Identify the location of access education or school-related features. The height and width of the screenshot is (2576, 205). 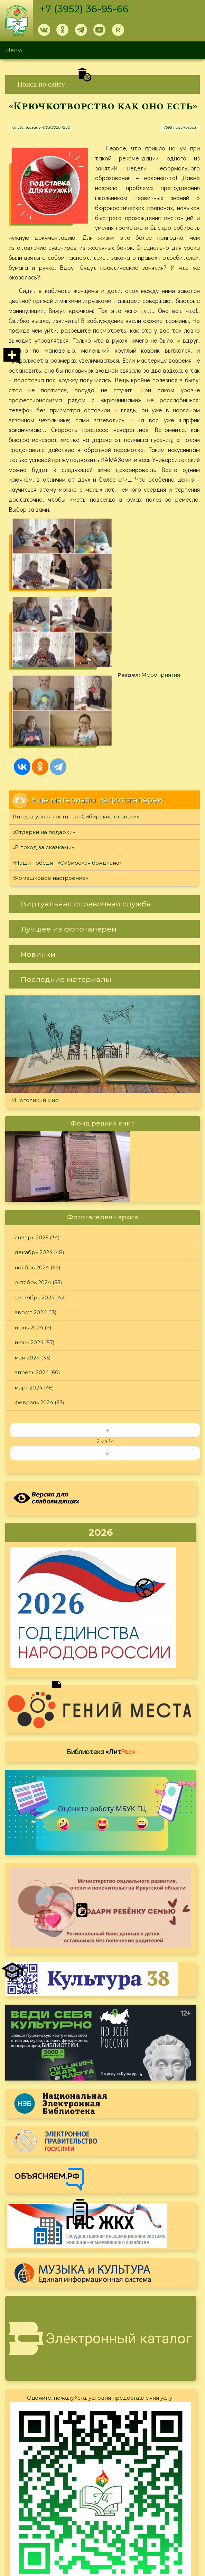
(12, 1971).